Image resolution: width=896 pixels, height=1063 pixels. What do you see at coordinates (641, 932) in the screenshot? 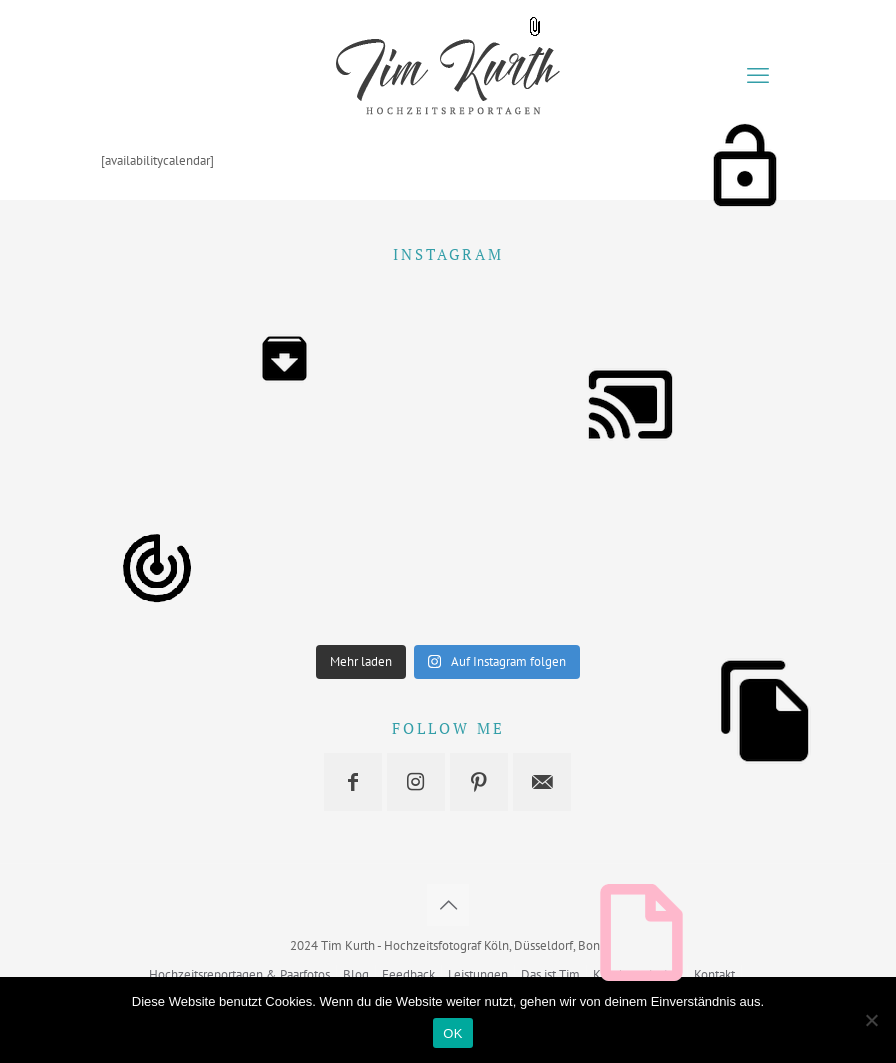
I see `view or open a file` at bounding box center [641, 932].